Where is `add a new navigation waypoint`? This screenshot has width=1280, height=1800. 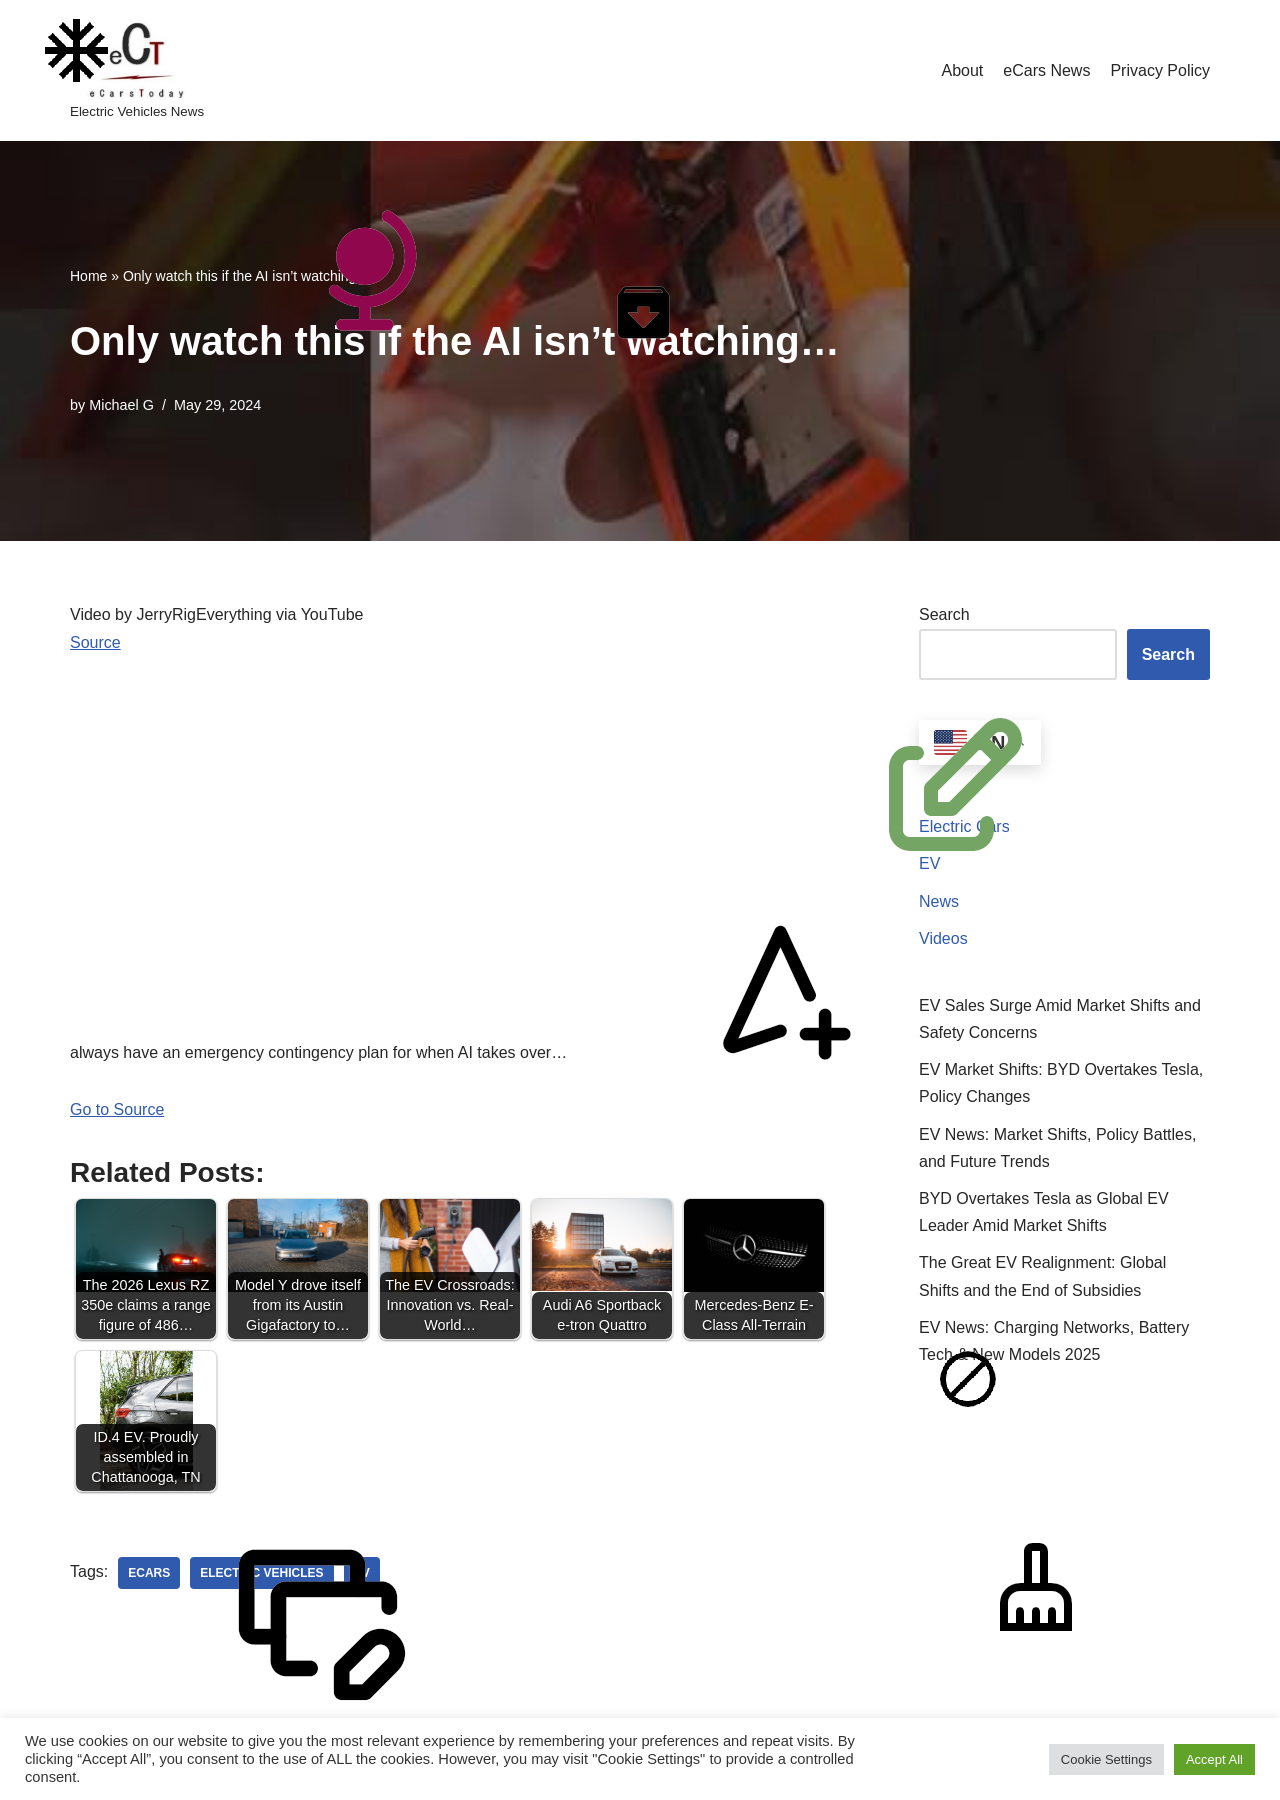
add a new navigation waypoint is located at coordinates (780, 989).